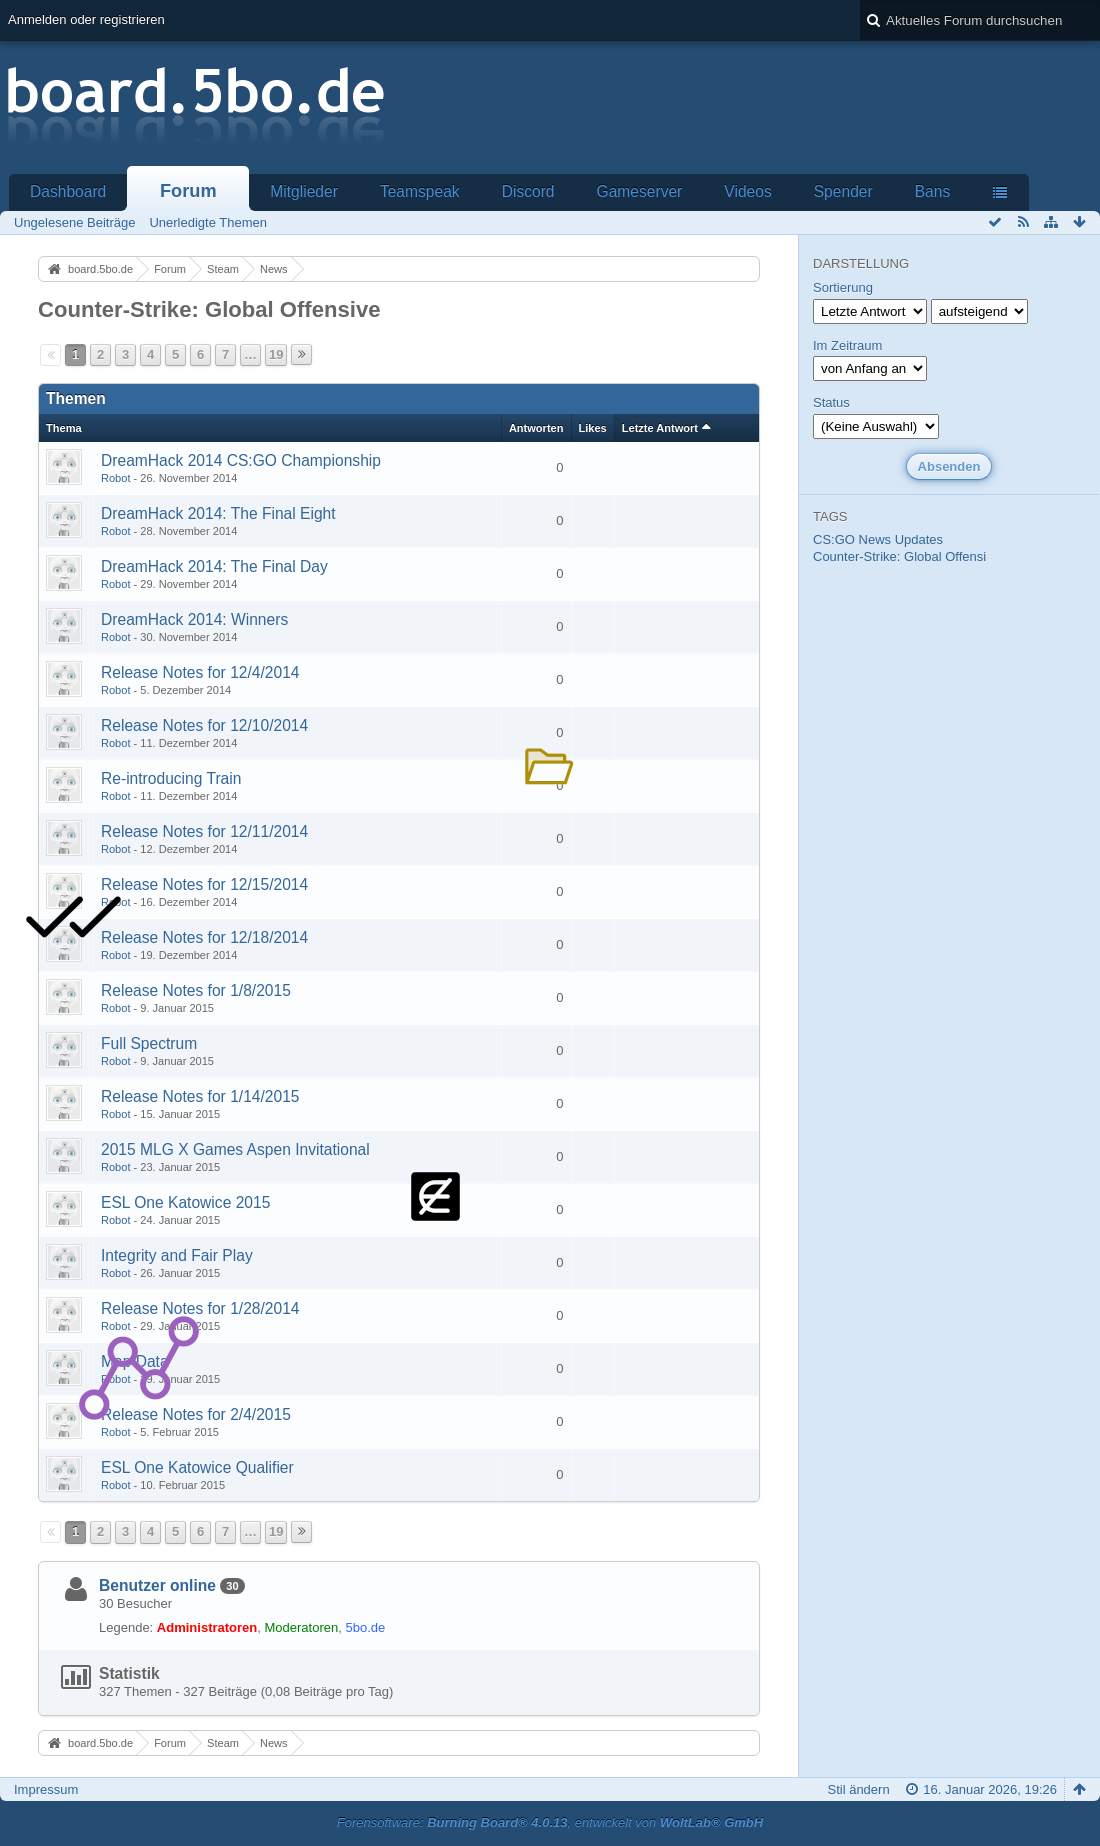 The image size is (1100, 1846). I want to click on indicates multiple items completed or verified, so click(73, 918).